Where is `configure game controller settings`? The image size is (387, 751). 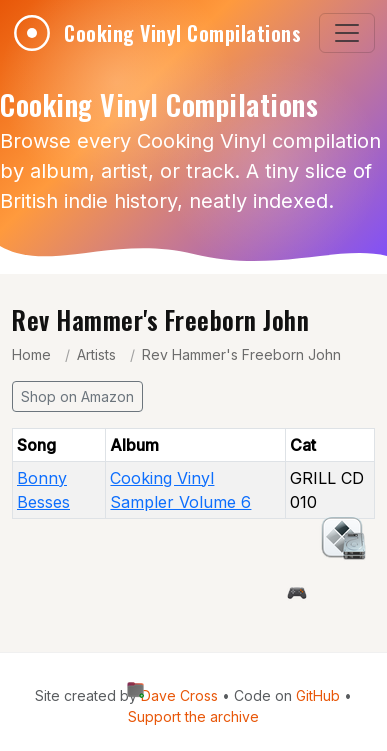 configure game controller settings is located at coordinates (297, 593).